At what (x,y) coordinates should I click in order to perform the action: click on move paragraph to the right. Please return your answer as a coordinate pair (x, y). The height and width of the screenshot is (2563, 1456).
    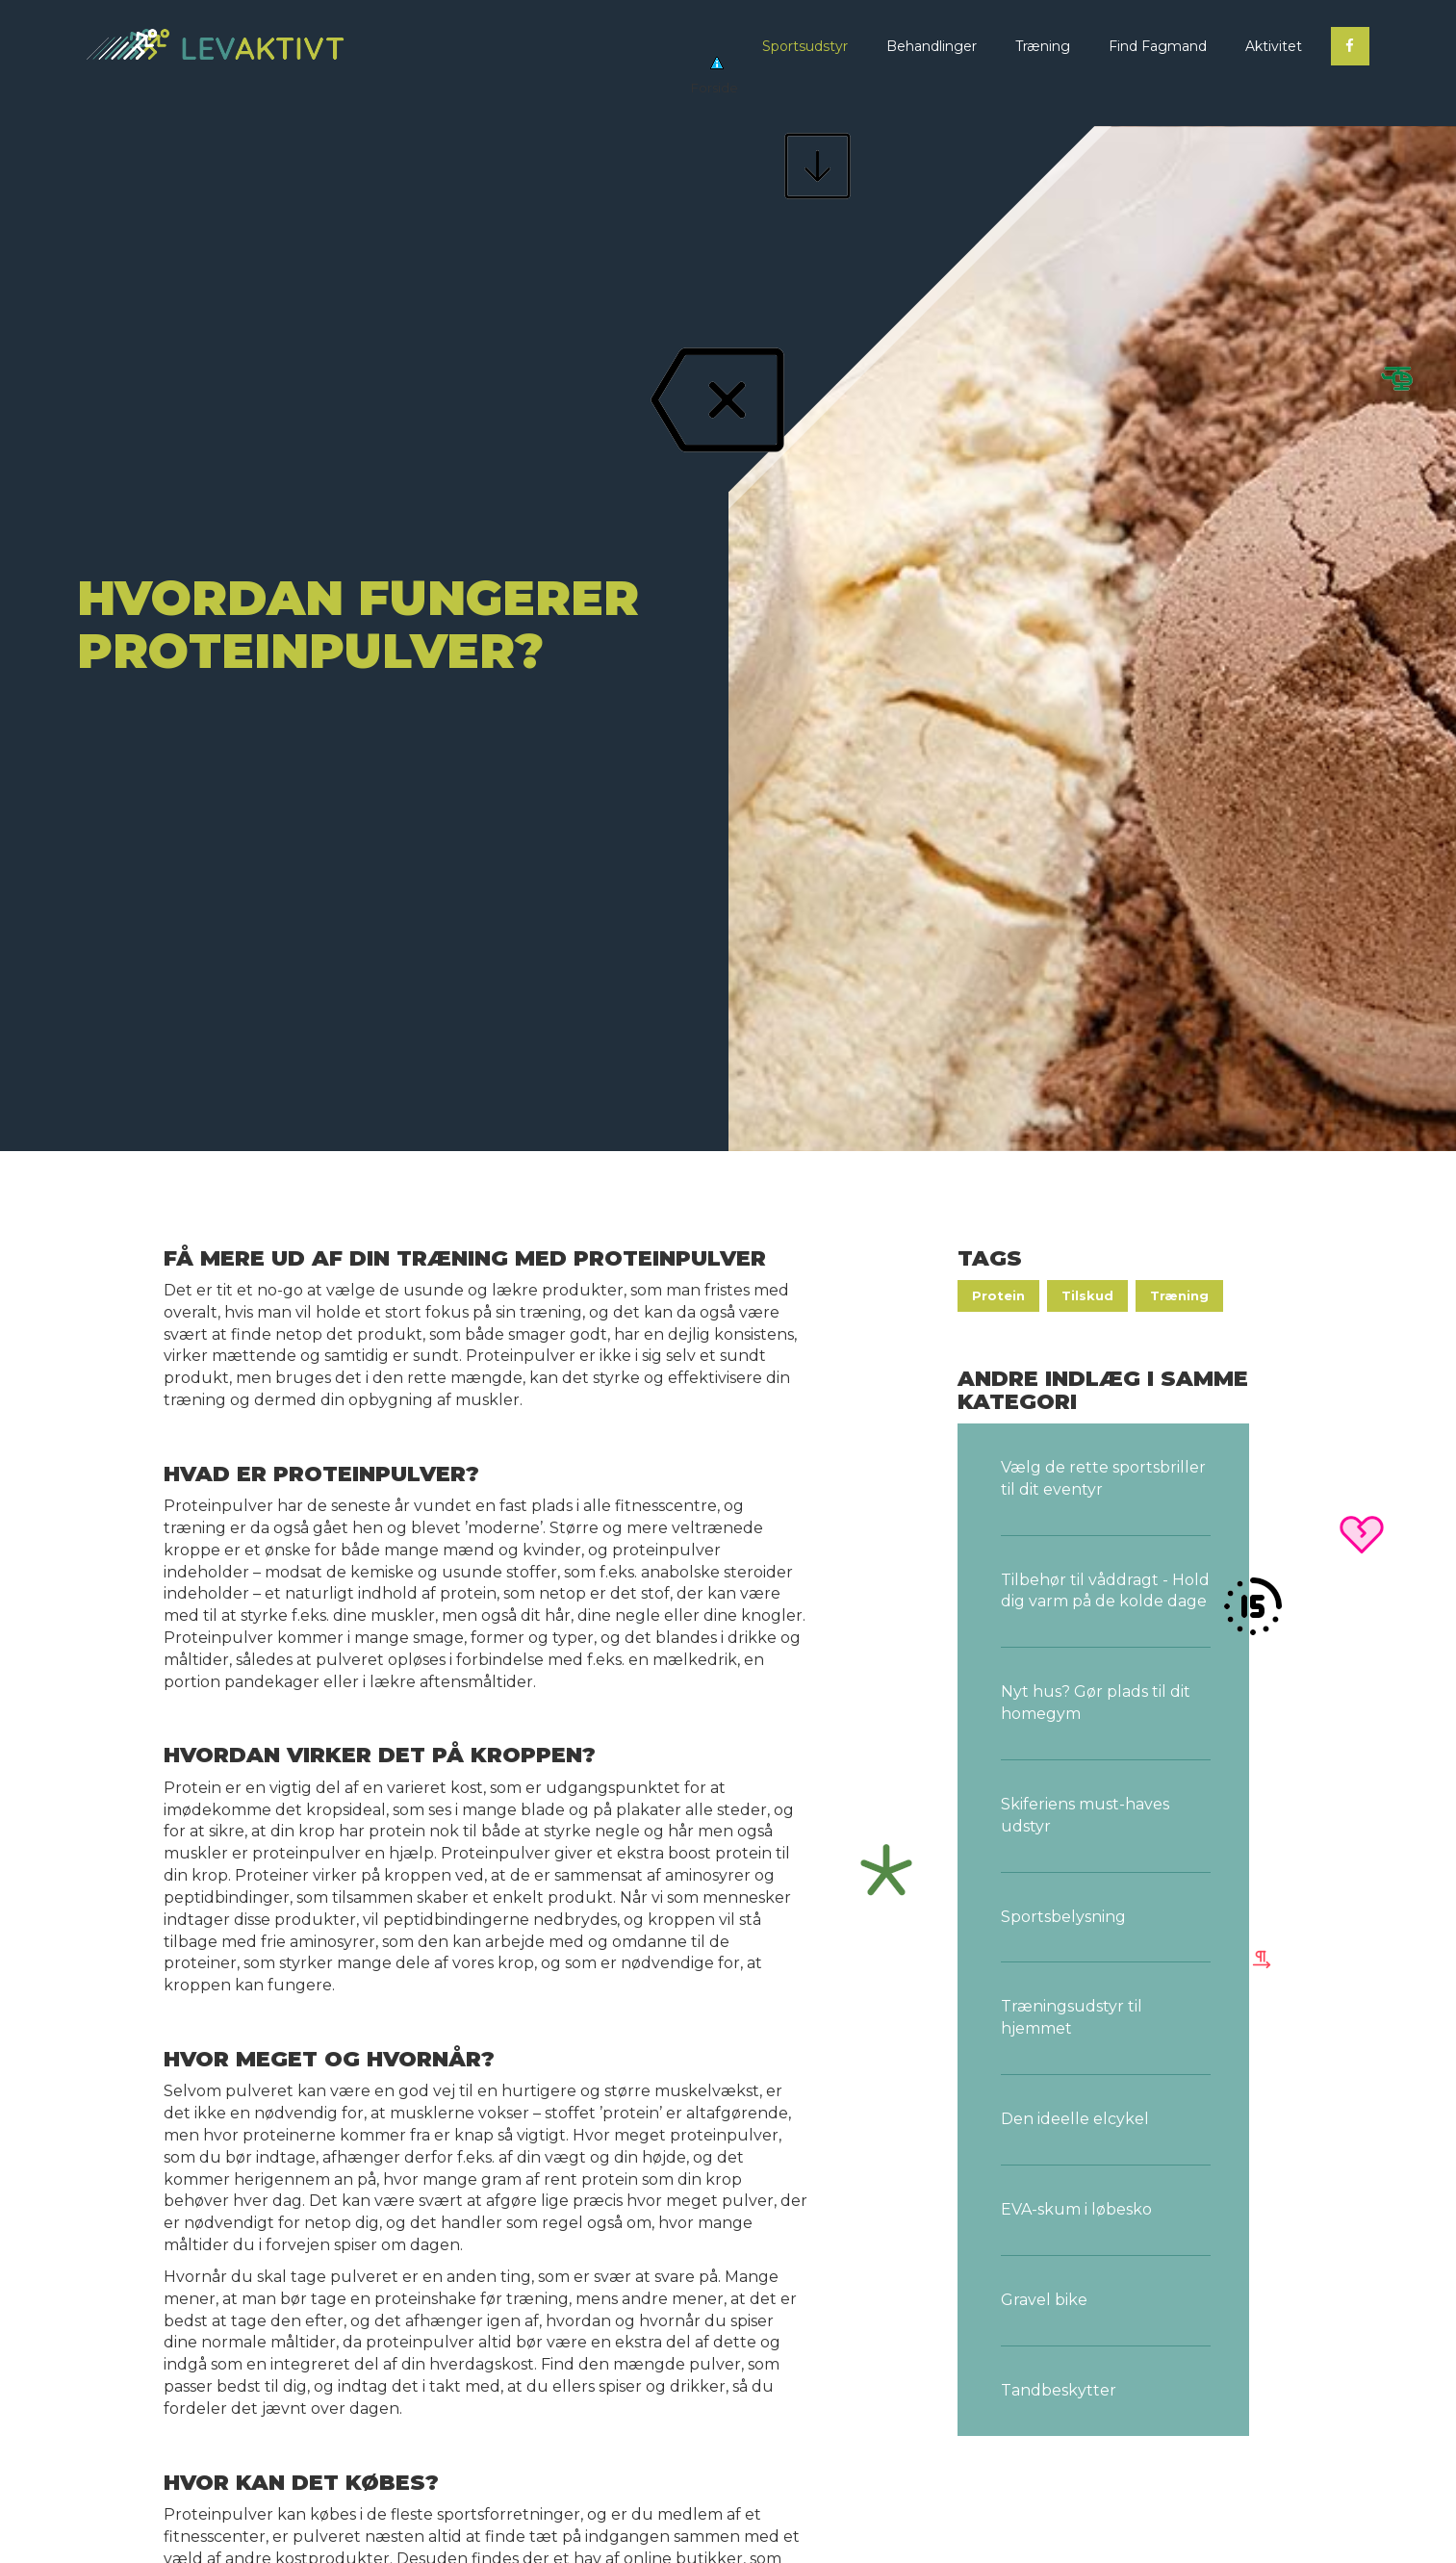
    Looking at the image, I should click on (1262, 1960).